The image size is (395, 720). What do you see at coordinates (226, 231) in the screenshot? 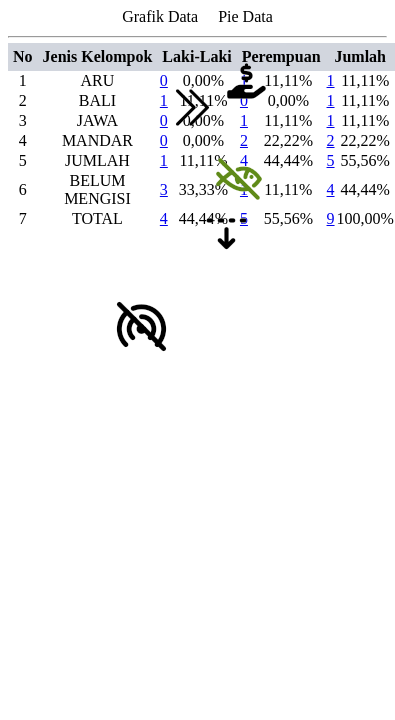
I see `expand collapsed content below` at bounding box center [226, 231].